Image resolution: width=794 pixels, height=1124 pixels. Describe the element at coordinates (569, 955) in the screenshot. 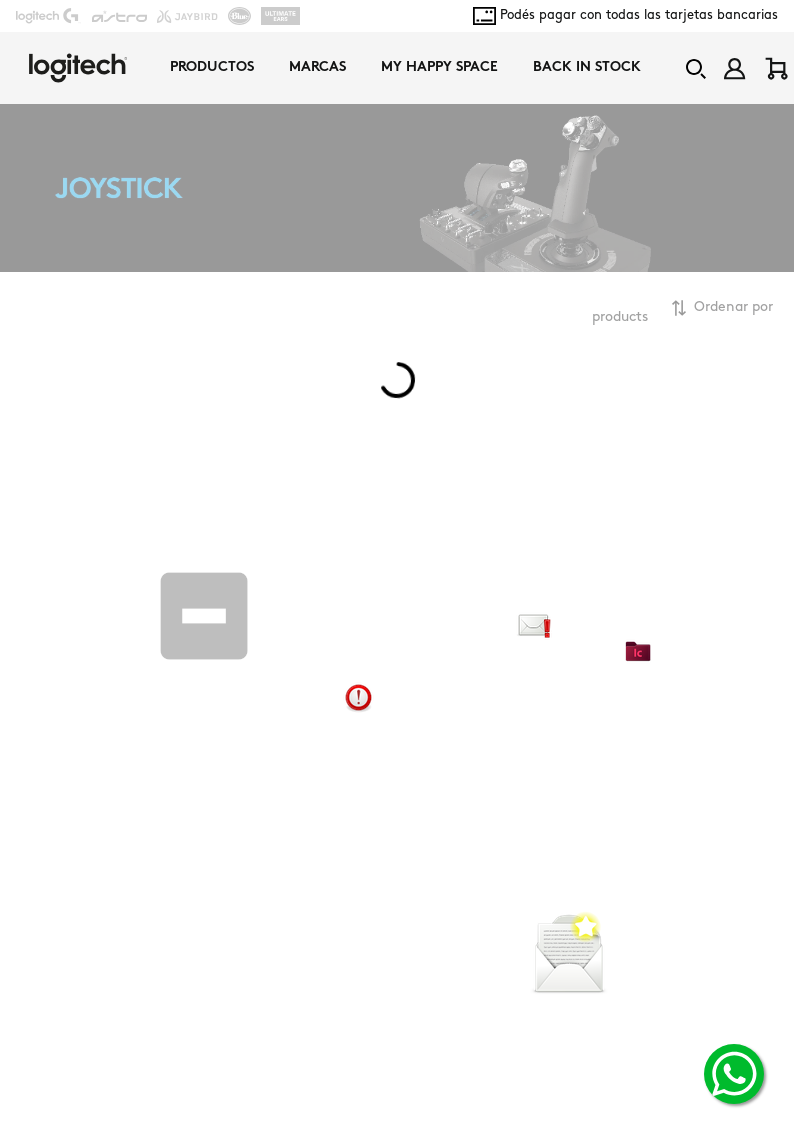

I see `compose a new email message` at that location.